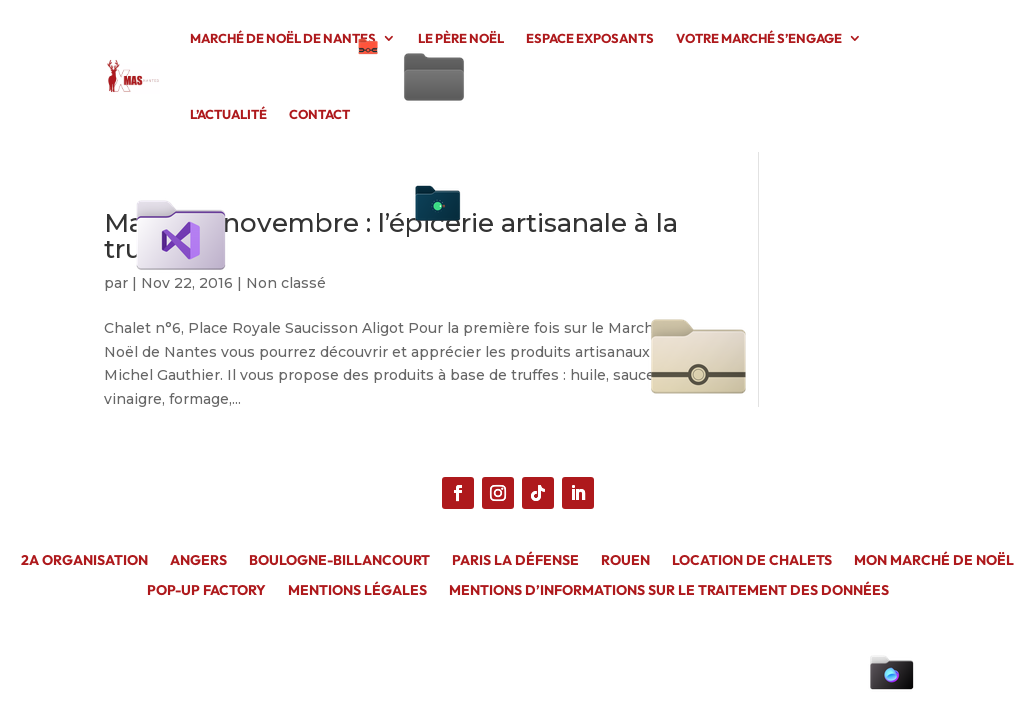 The height and width of the screenshot is (720, 1035). I want to click on open folder containing files or documents, so click(434, 77).